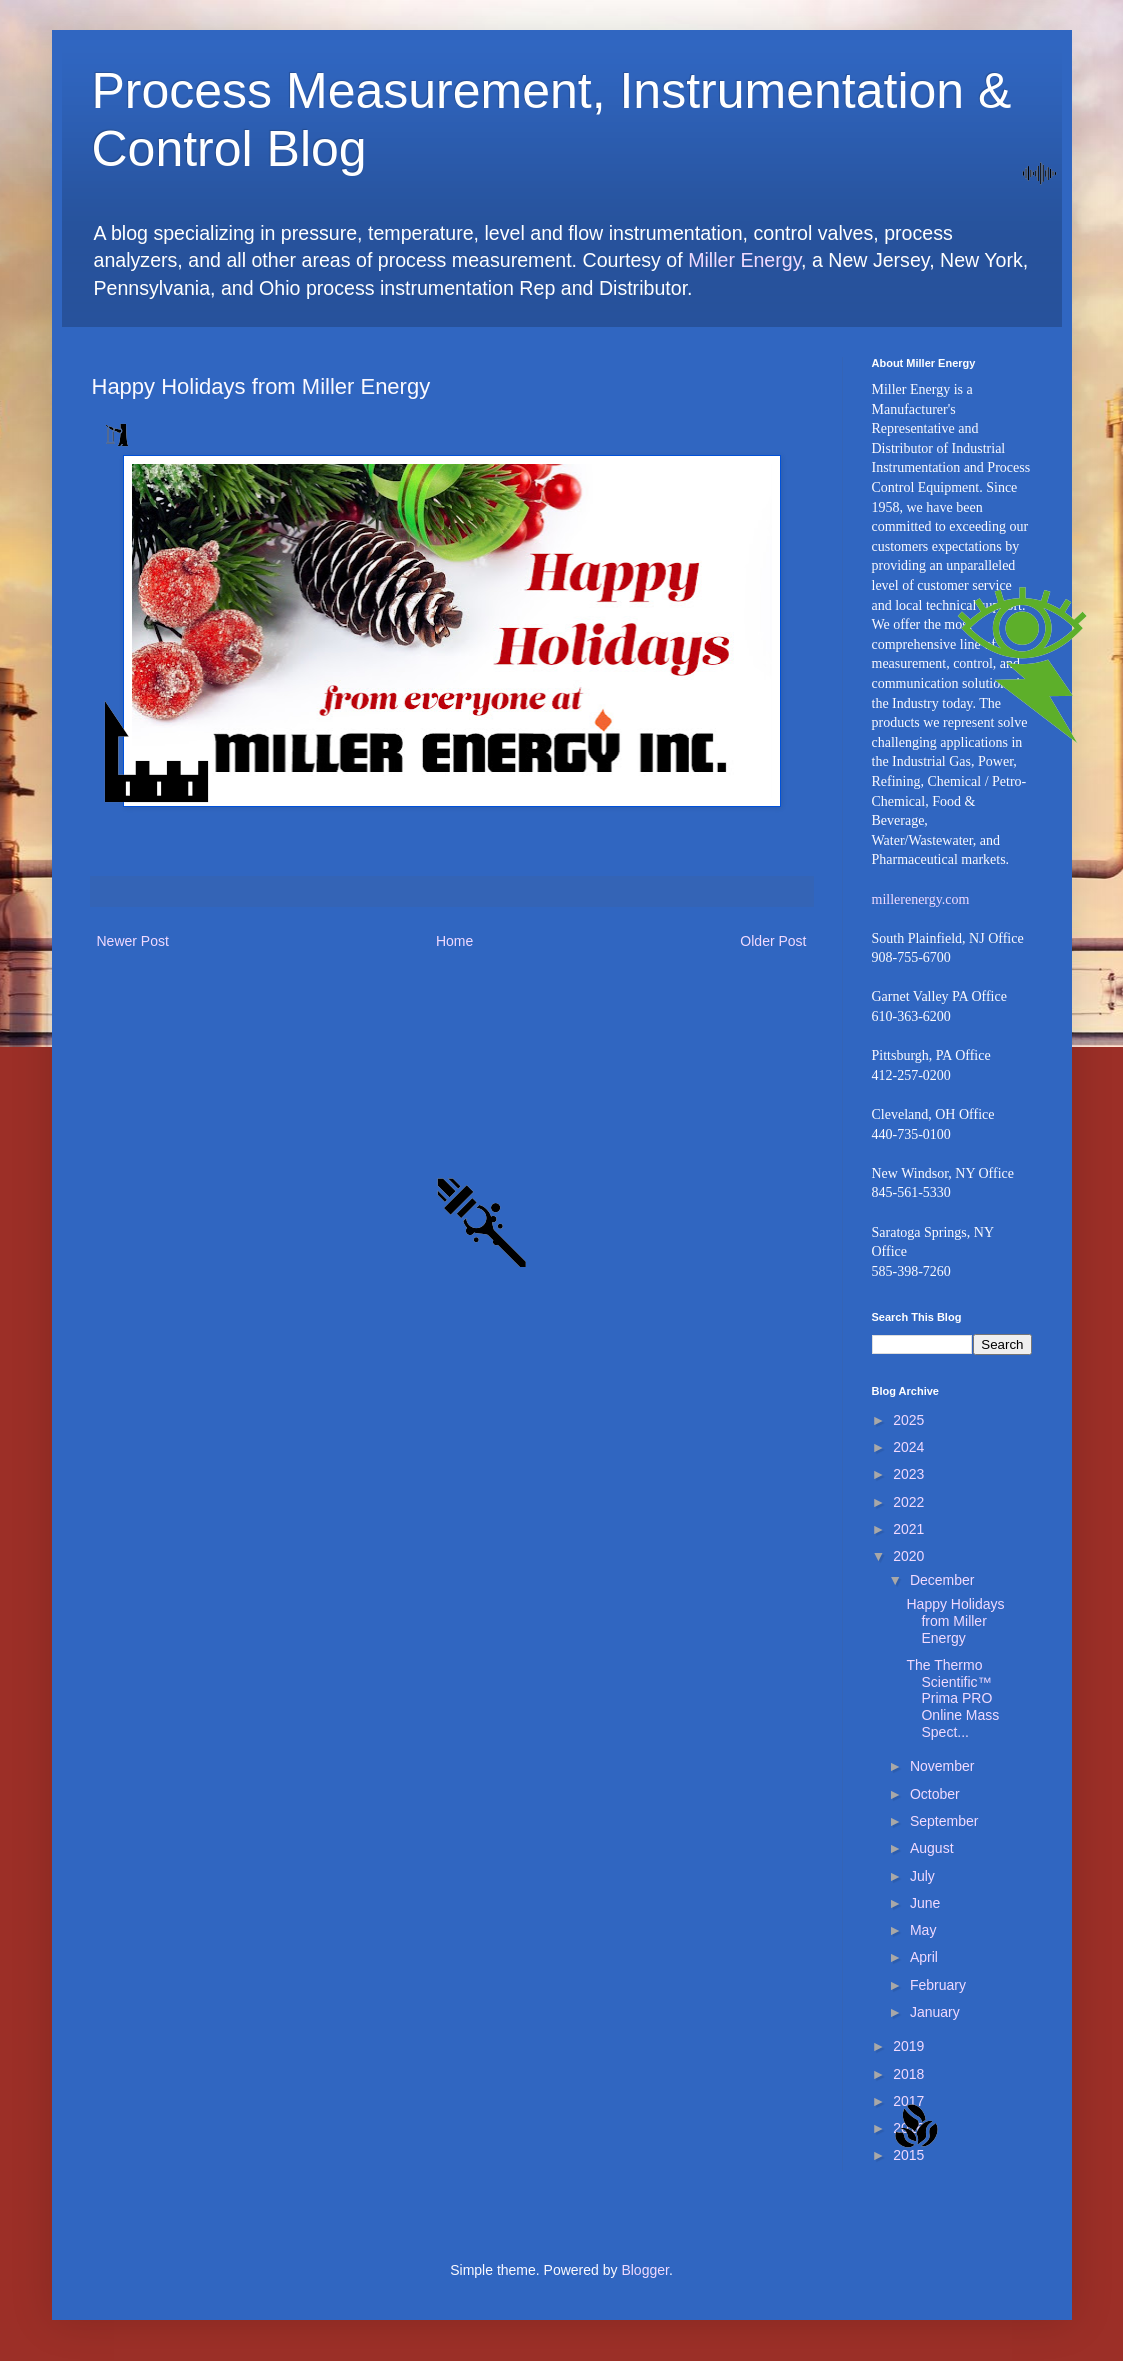 The image size is (1123, 2361). Describe the element at coordinates (1039, 173) in the screenshot. I see `audio or sound is currently playing` at that location.